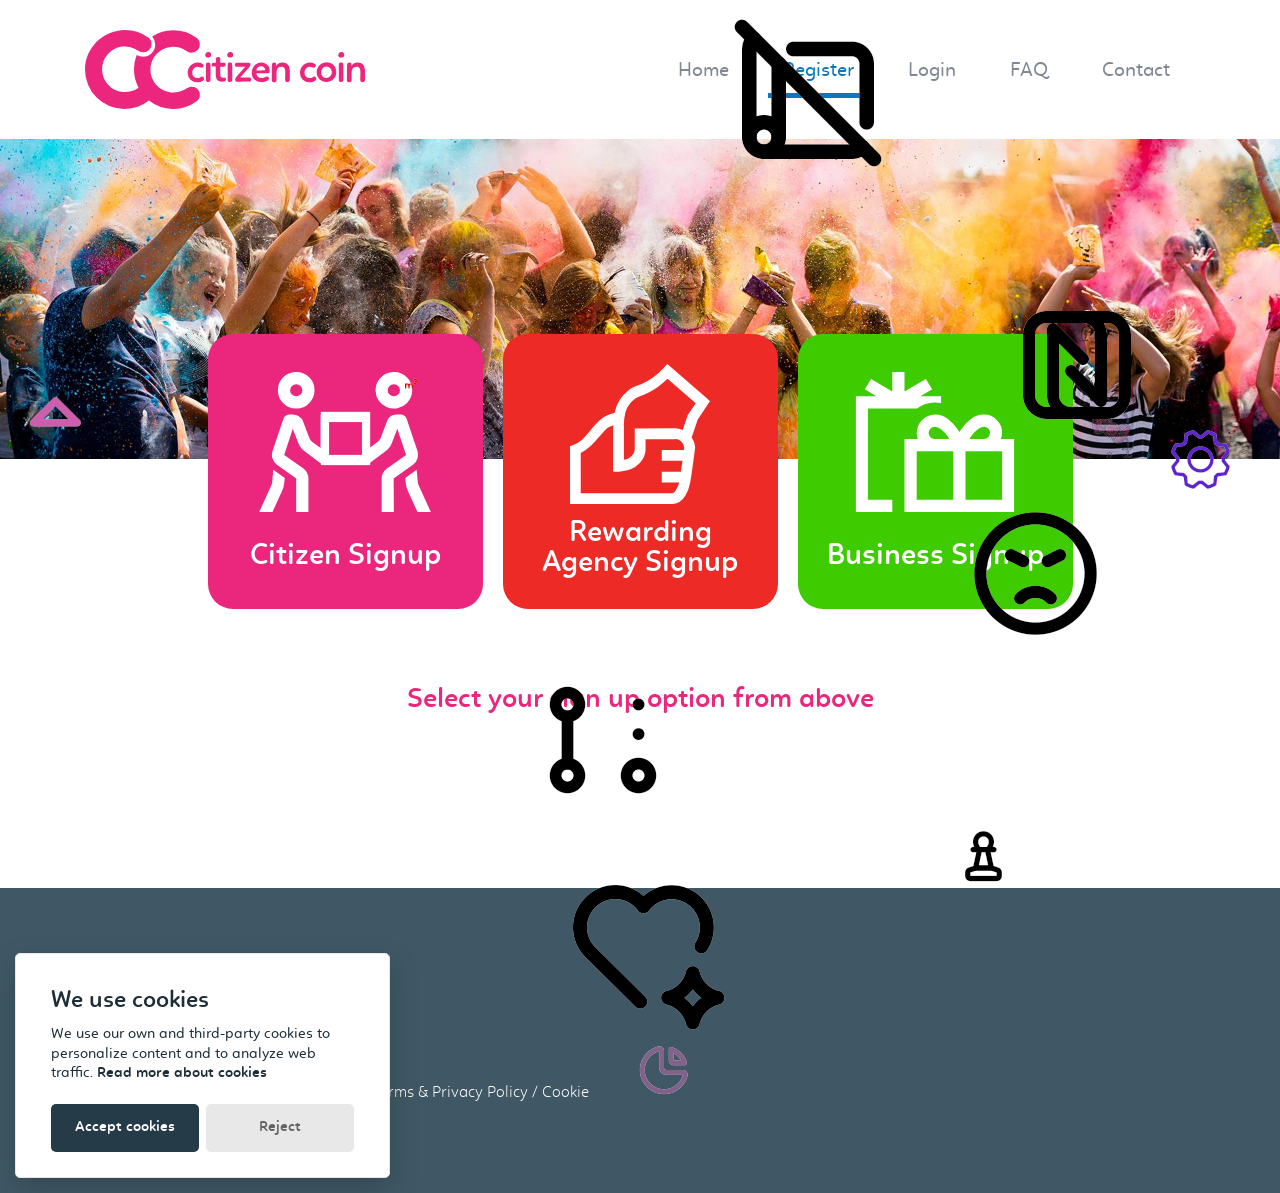 This screenshot has width=1280, height=1193. I want to click on select angry reaction or emoji, so click(1035, 573).